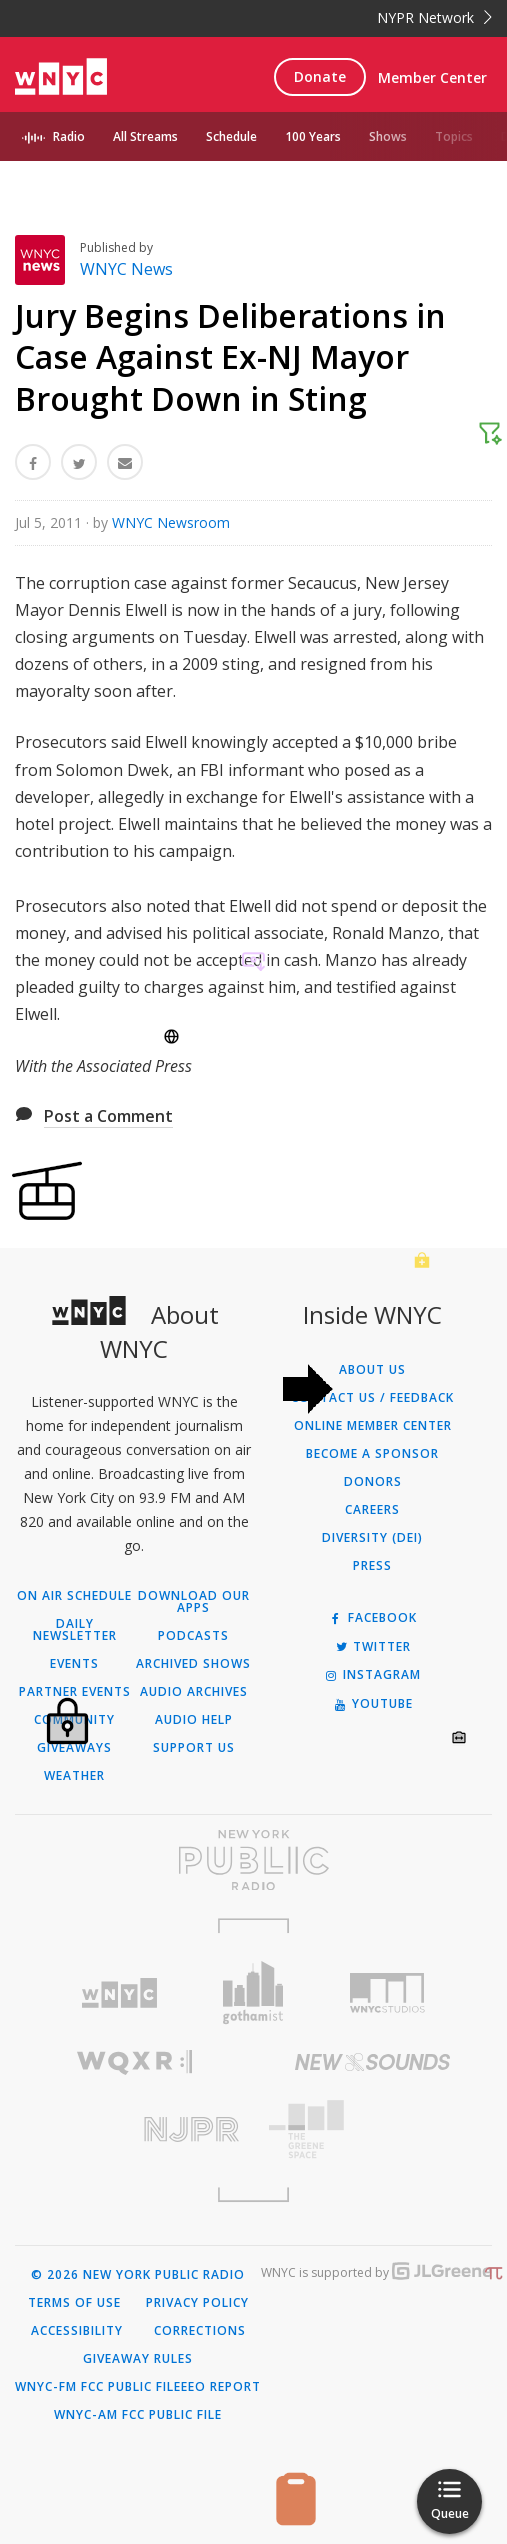 Image resolution: width=507 pixels, height=2544 pixels. Describe the element at coordinates (47, 1192) in the screenshot. I see `access cable car or gondola transit information` at that location.